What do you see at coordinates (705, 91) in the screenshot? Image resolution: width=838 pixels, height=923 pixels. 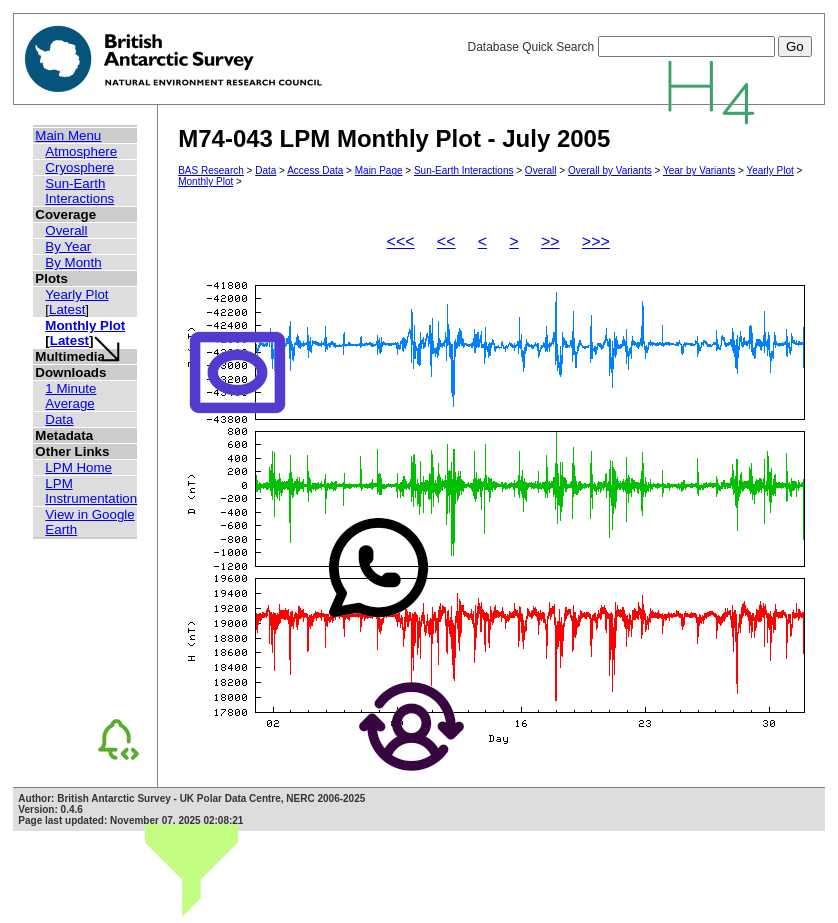 I see `format text as heading level 4` at bounding box center [705, 91].